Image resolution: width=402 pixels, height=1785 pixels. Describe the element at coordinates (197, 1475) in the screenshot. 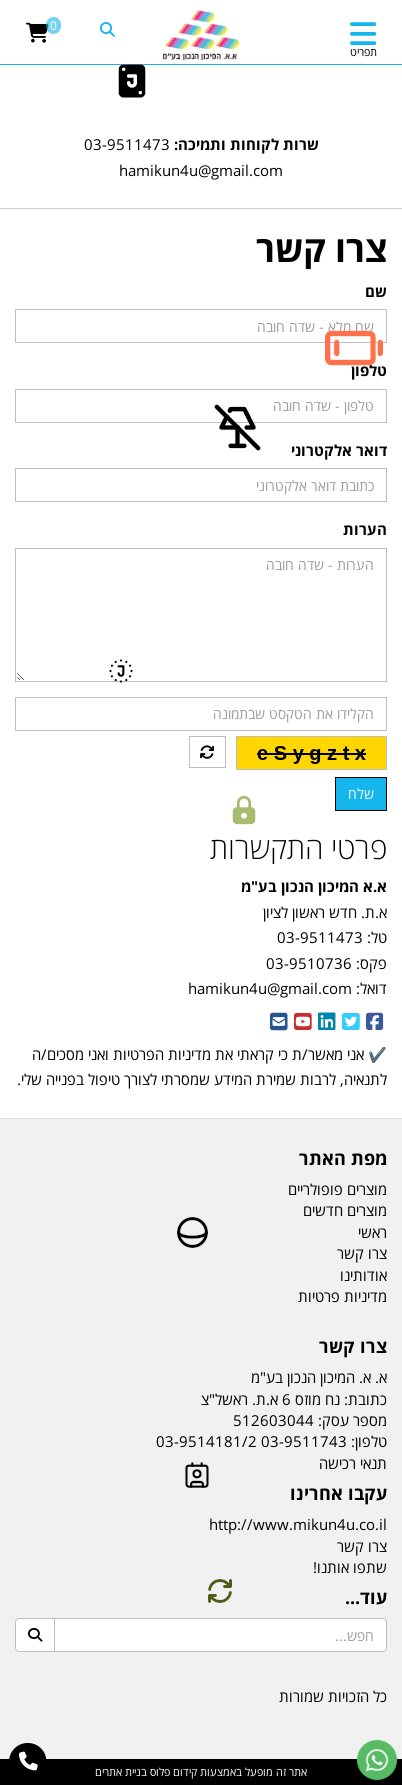

I see `view contact details` at that location.